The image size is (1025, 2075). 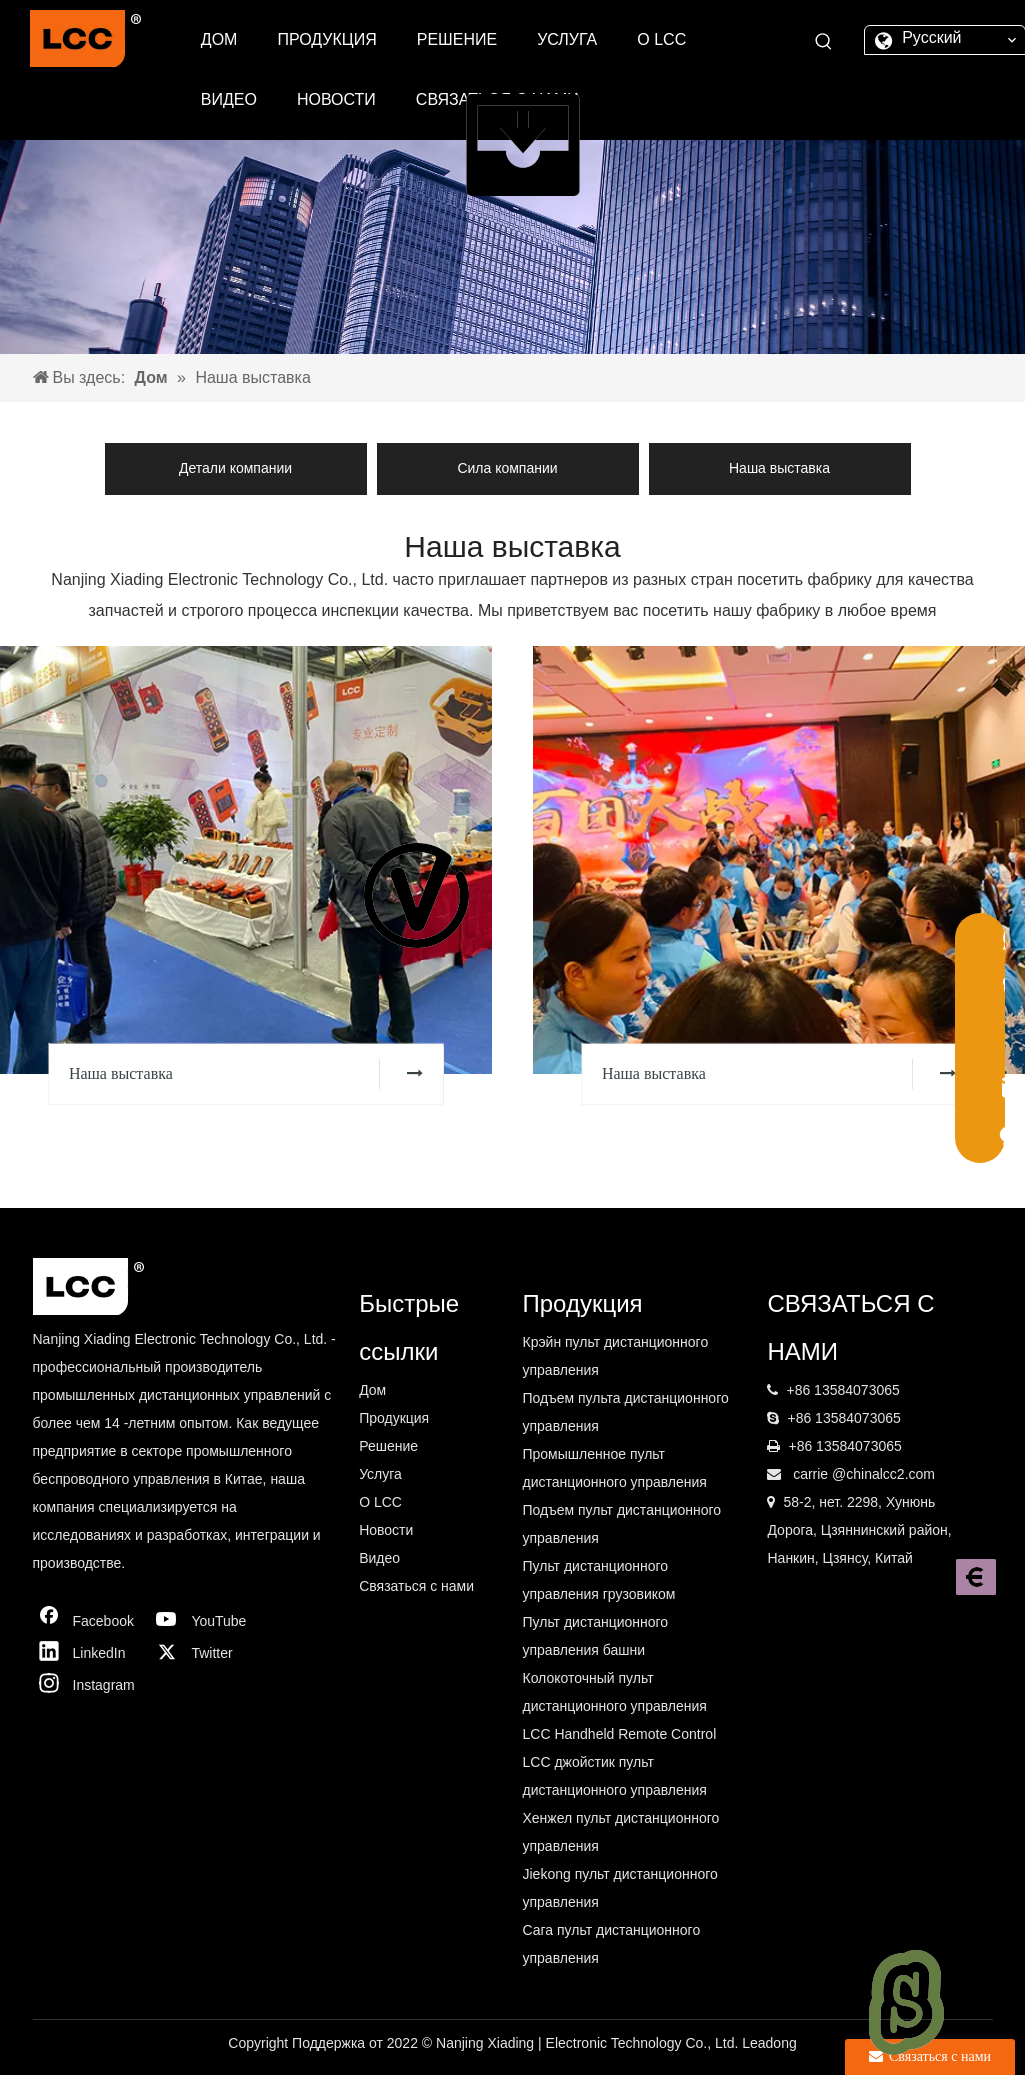 What do you see at coordinates (416, 895) in the screenshot?
I see `semantic versioning (semver) logo` at bounding box center [416, 895].